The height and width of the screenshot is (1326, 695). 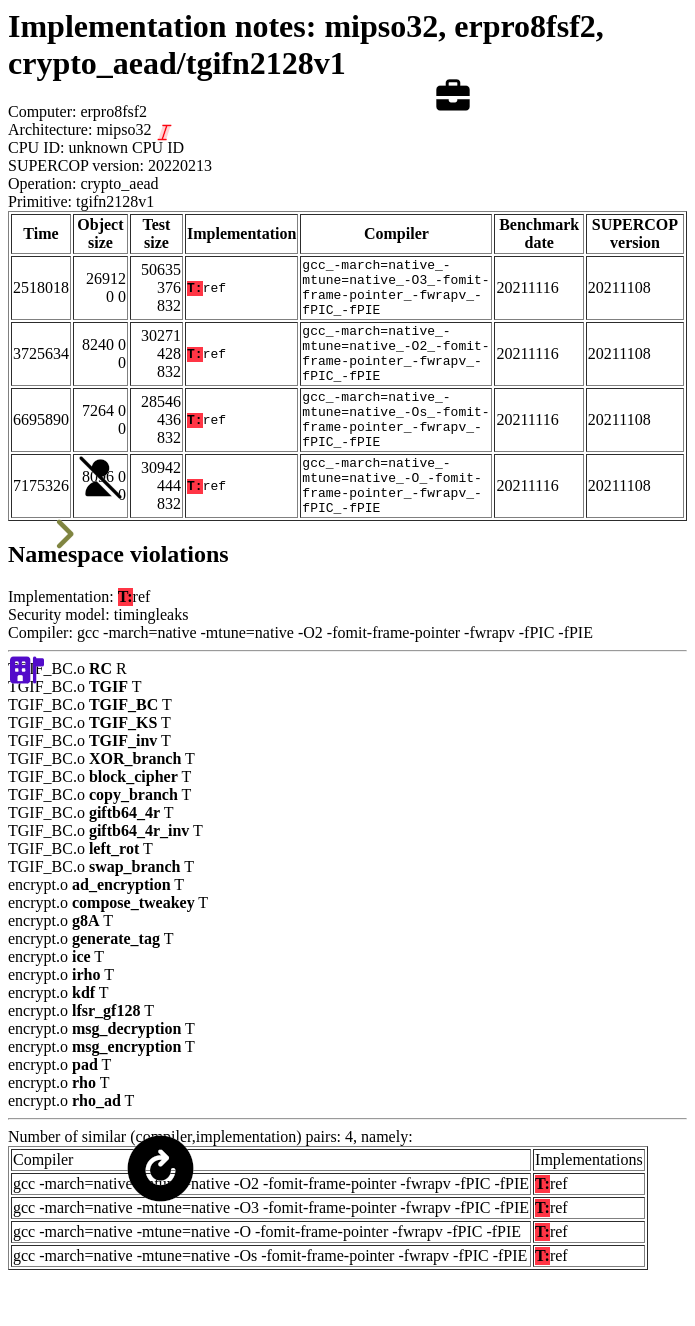 I want to click on view government or official building location, so click(x=27, y=670).